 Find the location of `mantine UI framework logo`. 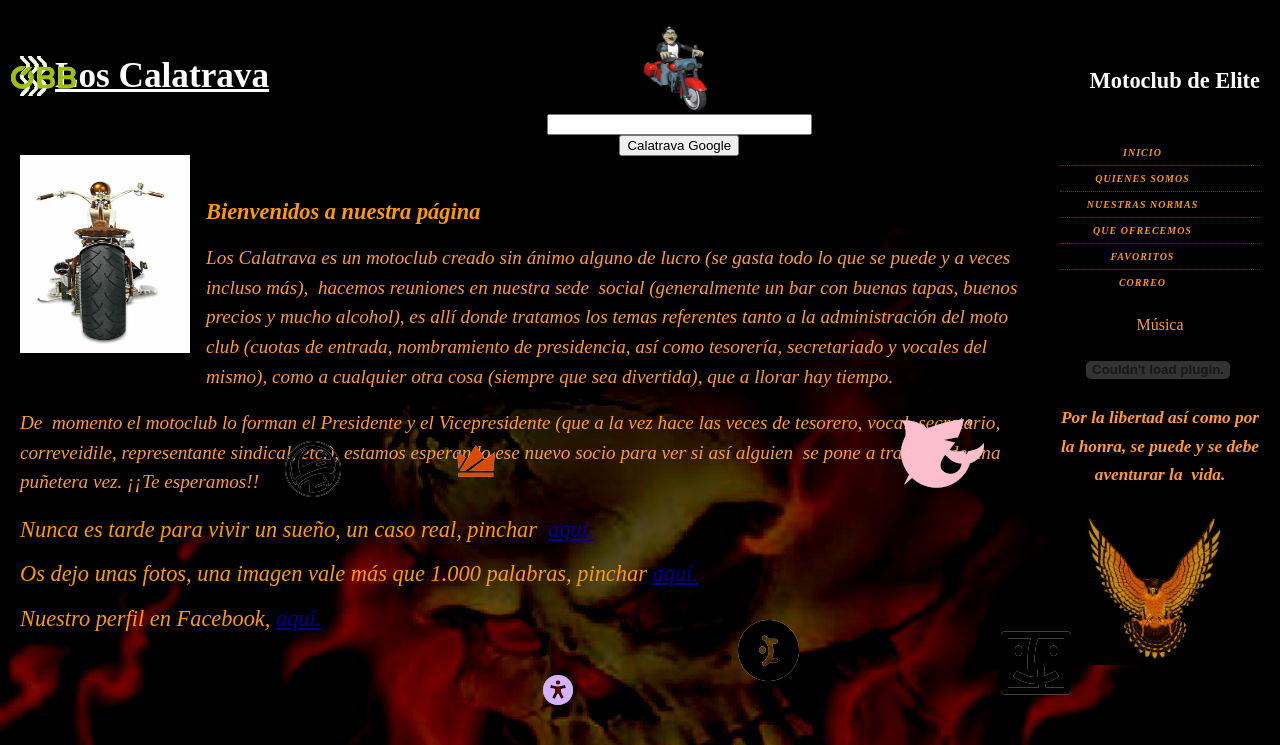

mantine UI framework logo is located at coordinates (768, 650).